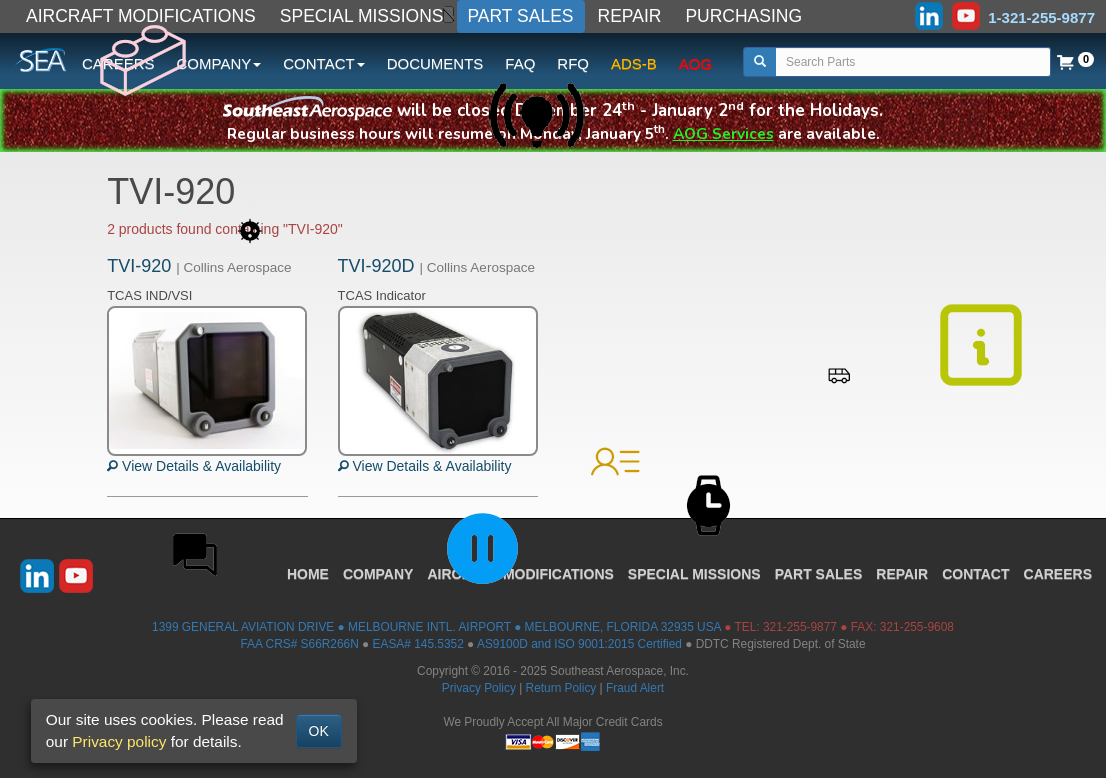  What do you see at coordinates (838, 375) in the screenshot?
I see `track delivery or shipping status` at bounding box center [838, 375].